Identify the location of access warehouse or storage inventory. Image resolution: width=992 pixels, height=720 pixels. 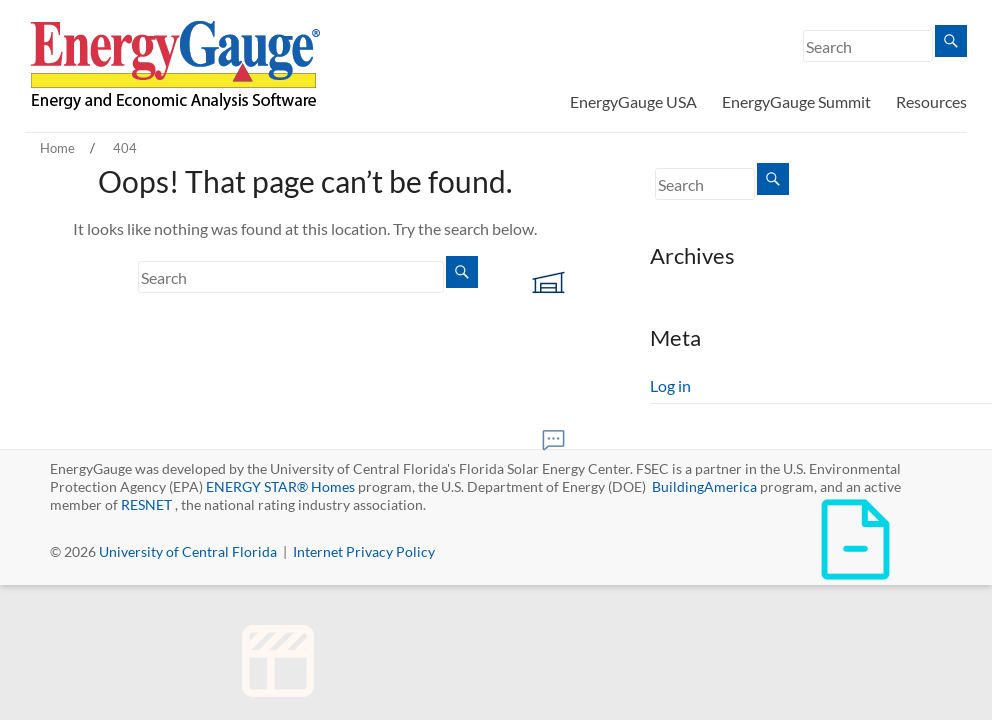
(548, 283).